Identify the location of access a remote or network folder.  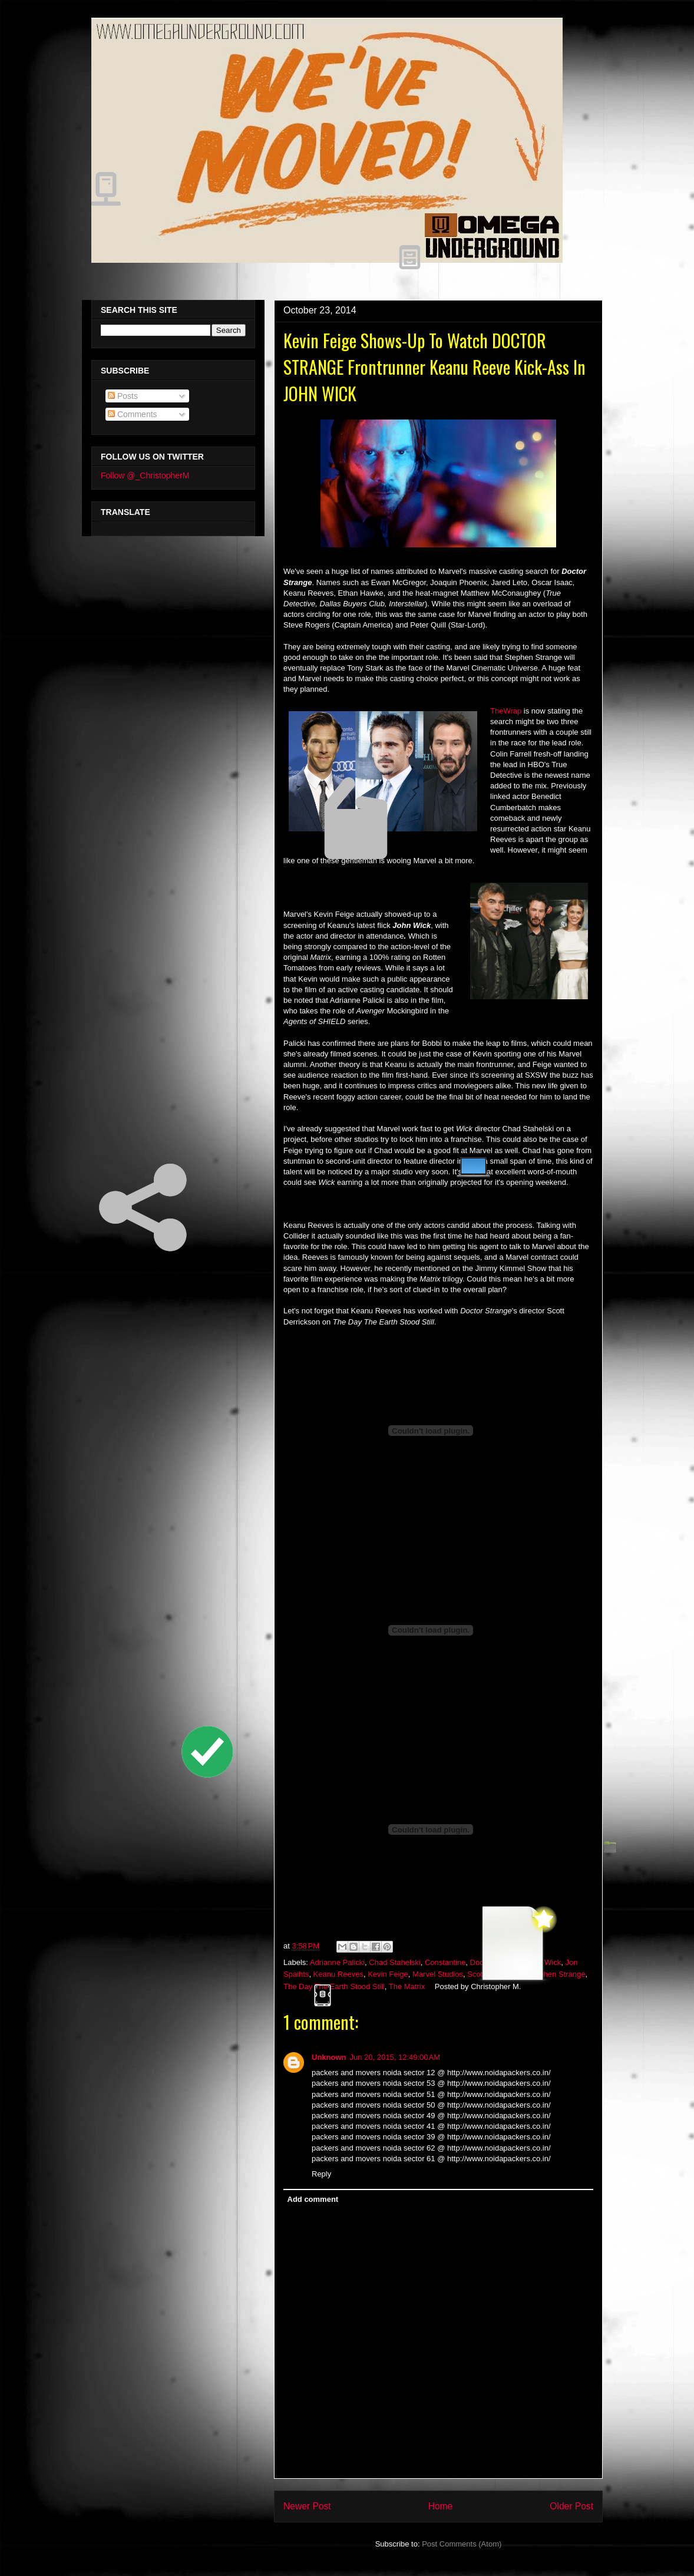
(610, 1847).